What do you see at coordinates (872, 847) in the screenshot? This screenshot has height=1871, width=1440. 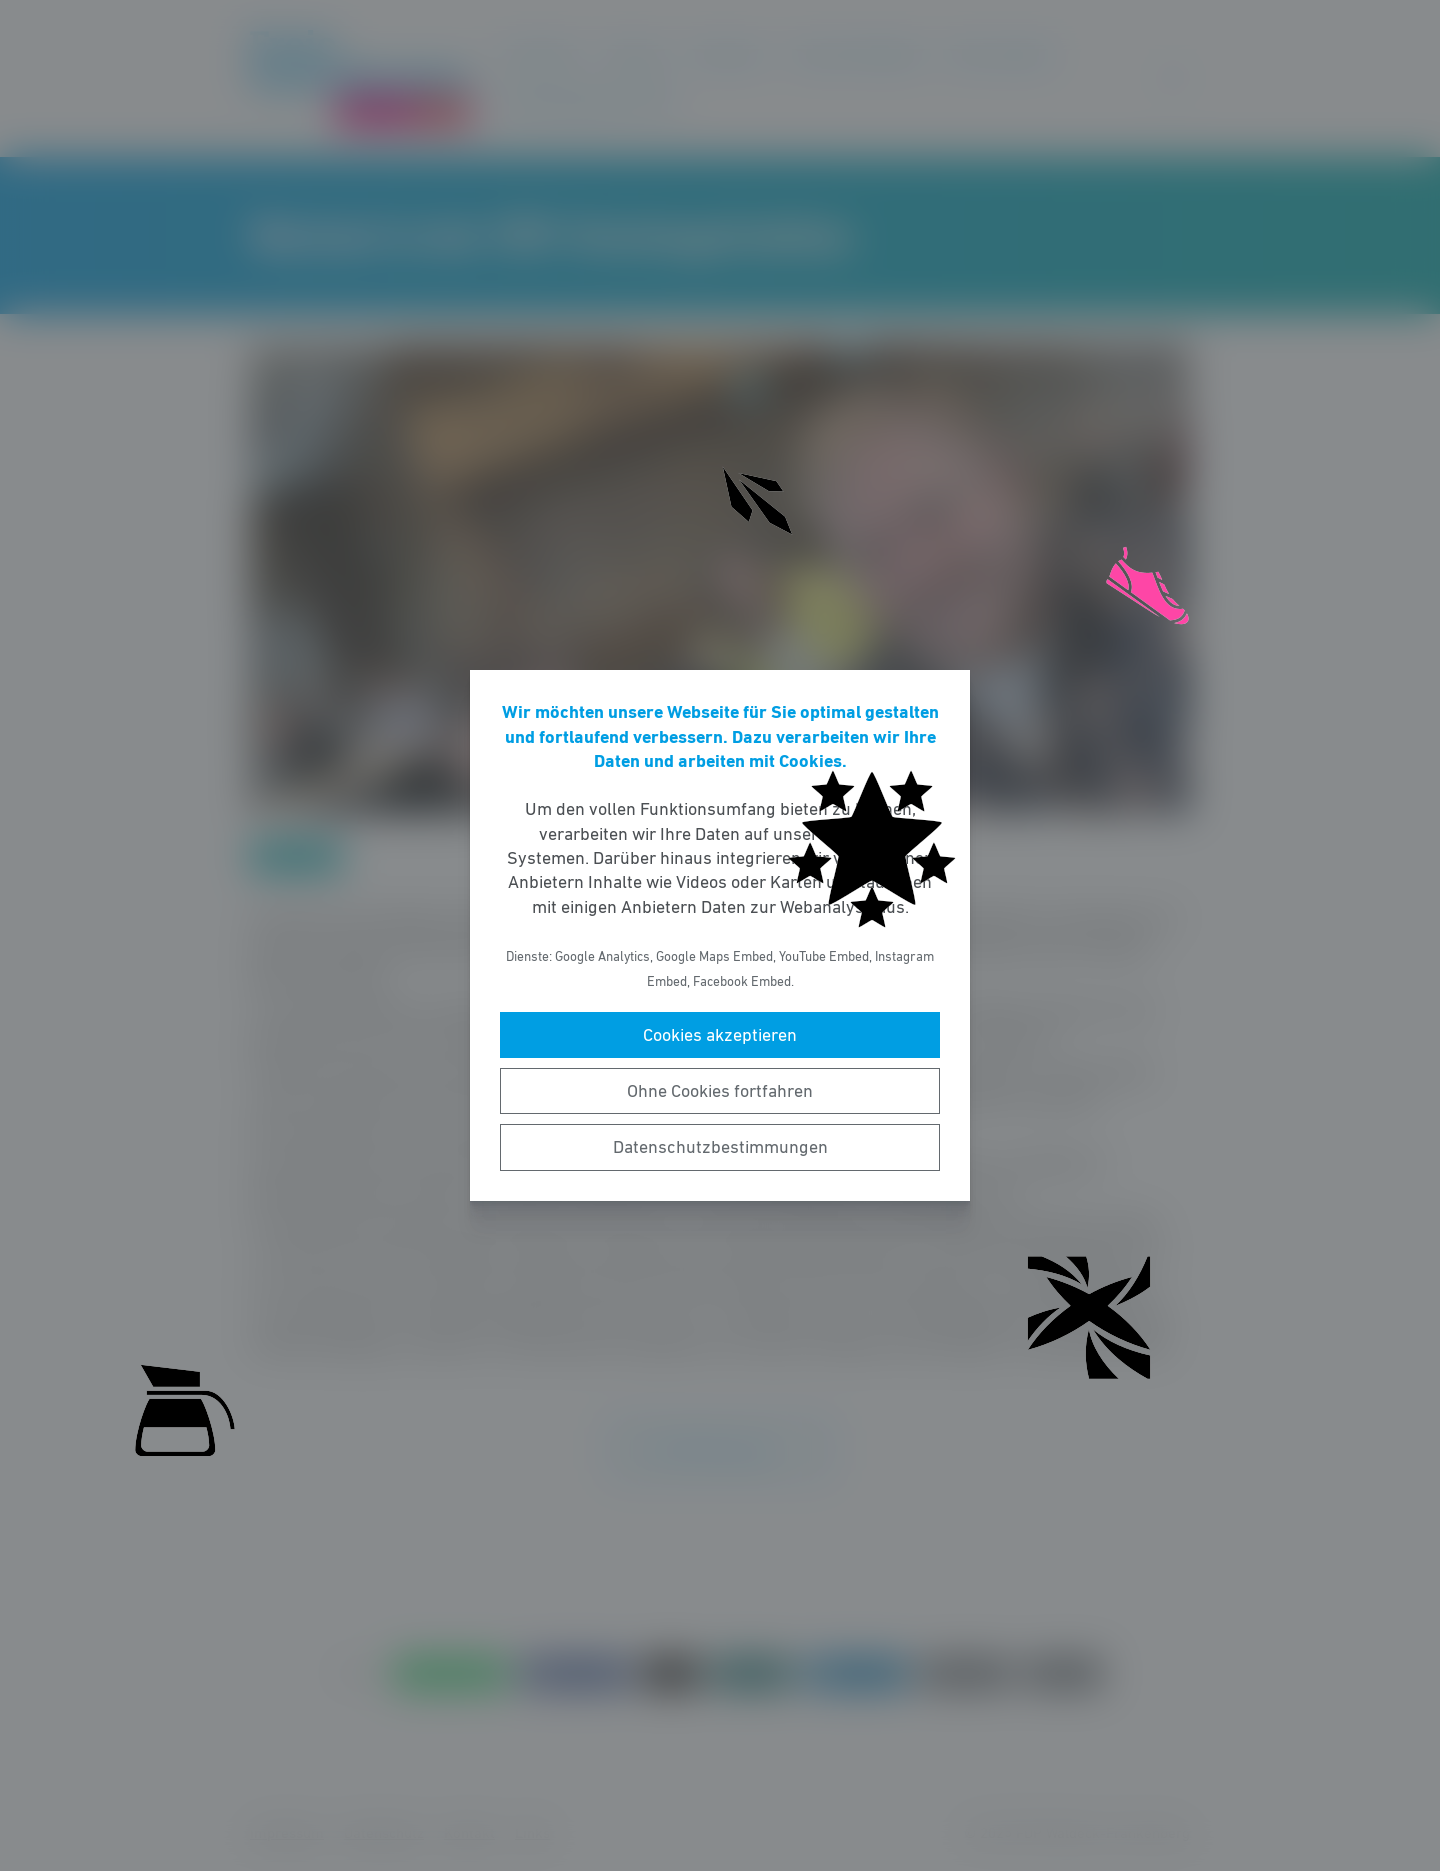 I see `view star formation or constellation pattern` at bounding box center [872, 847].